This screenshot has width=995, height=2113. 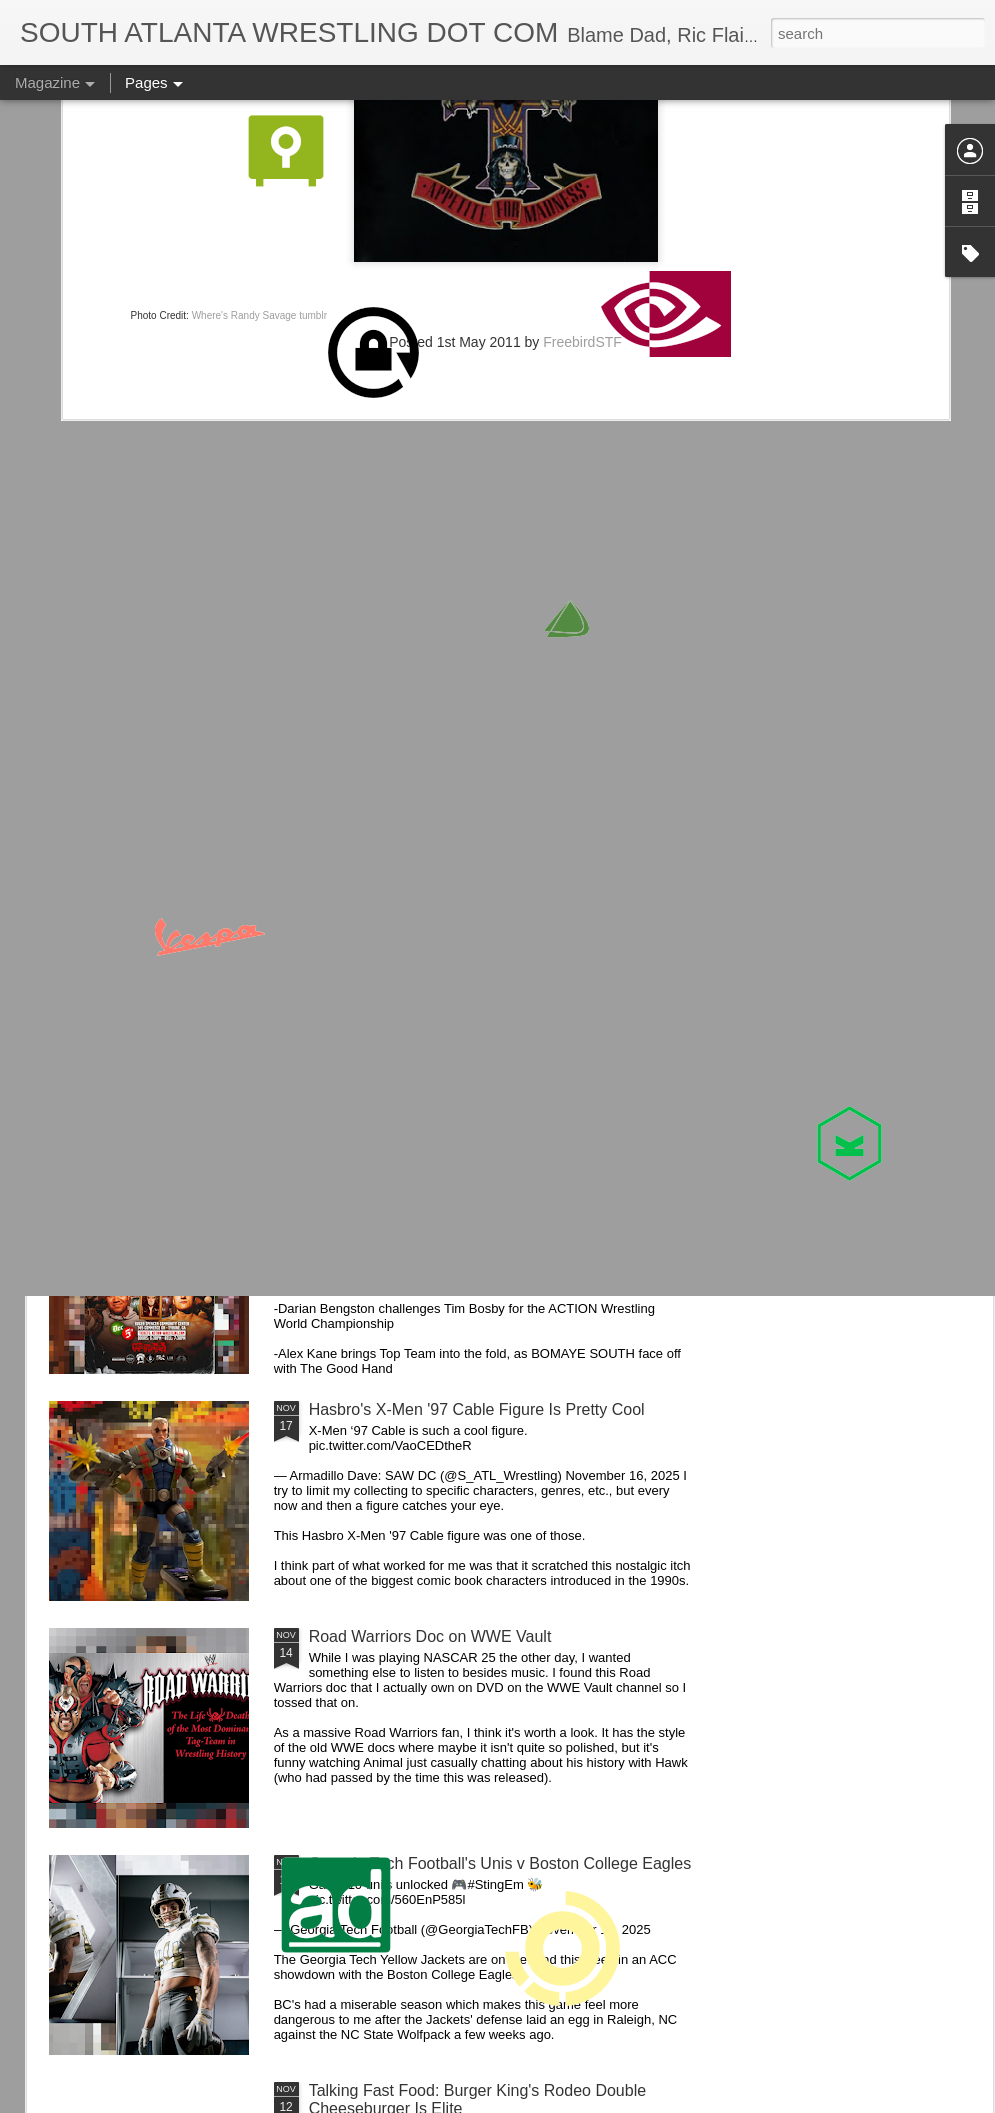 I want to click on EndeavourOS Linux distribution logo, so click(x=566, y=618).